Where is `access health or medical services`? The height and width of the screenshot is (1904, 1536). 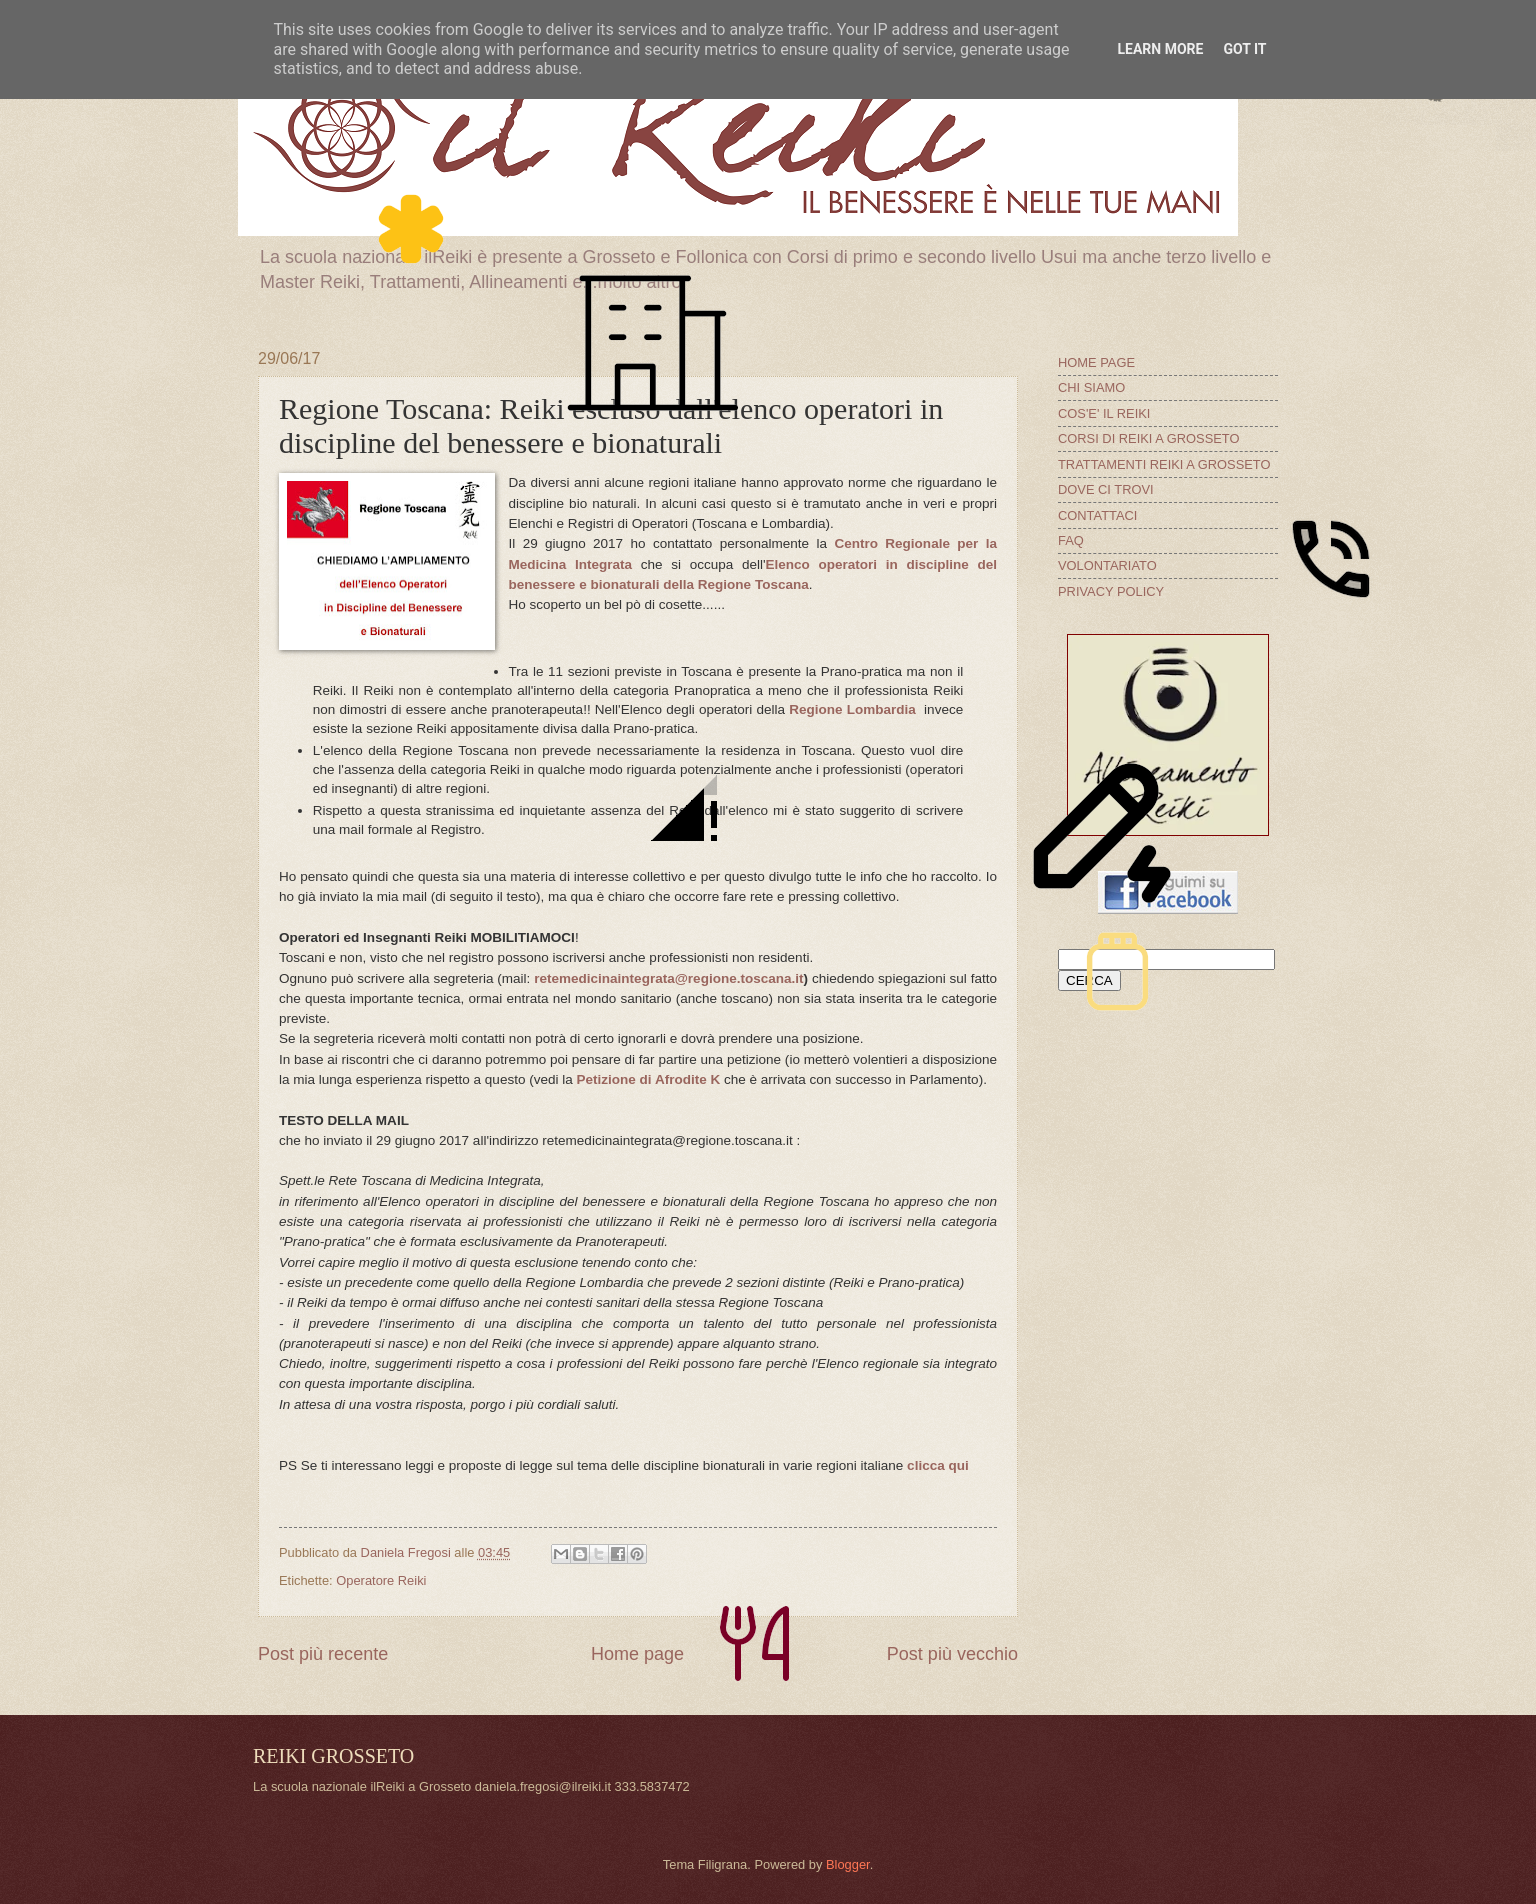
access health or medical services is located at coordinates (411, 229).